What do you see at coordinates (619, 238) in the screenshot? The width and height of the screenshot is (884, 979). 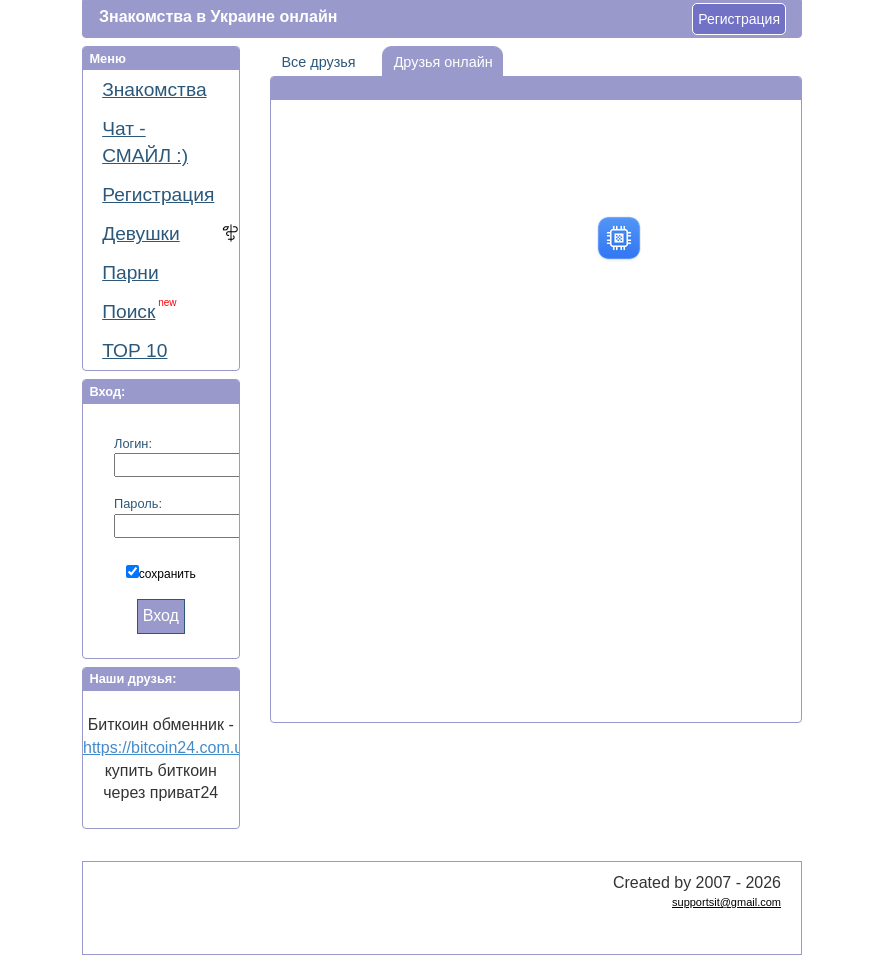 I see `browse electronics or hardware apps` at bounding box center [619, 238].